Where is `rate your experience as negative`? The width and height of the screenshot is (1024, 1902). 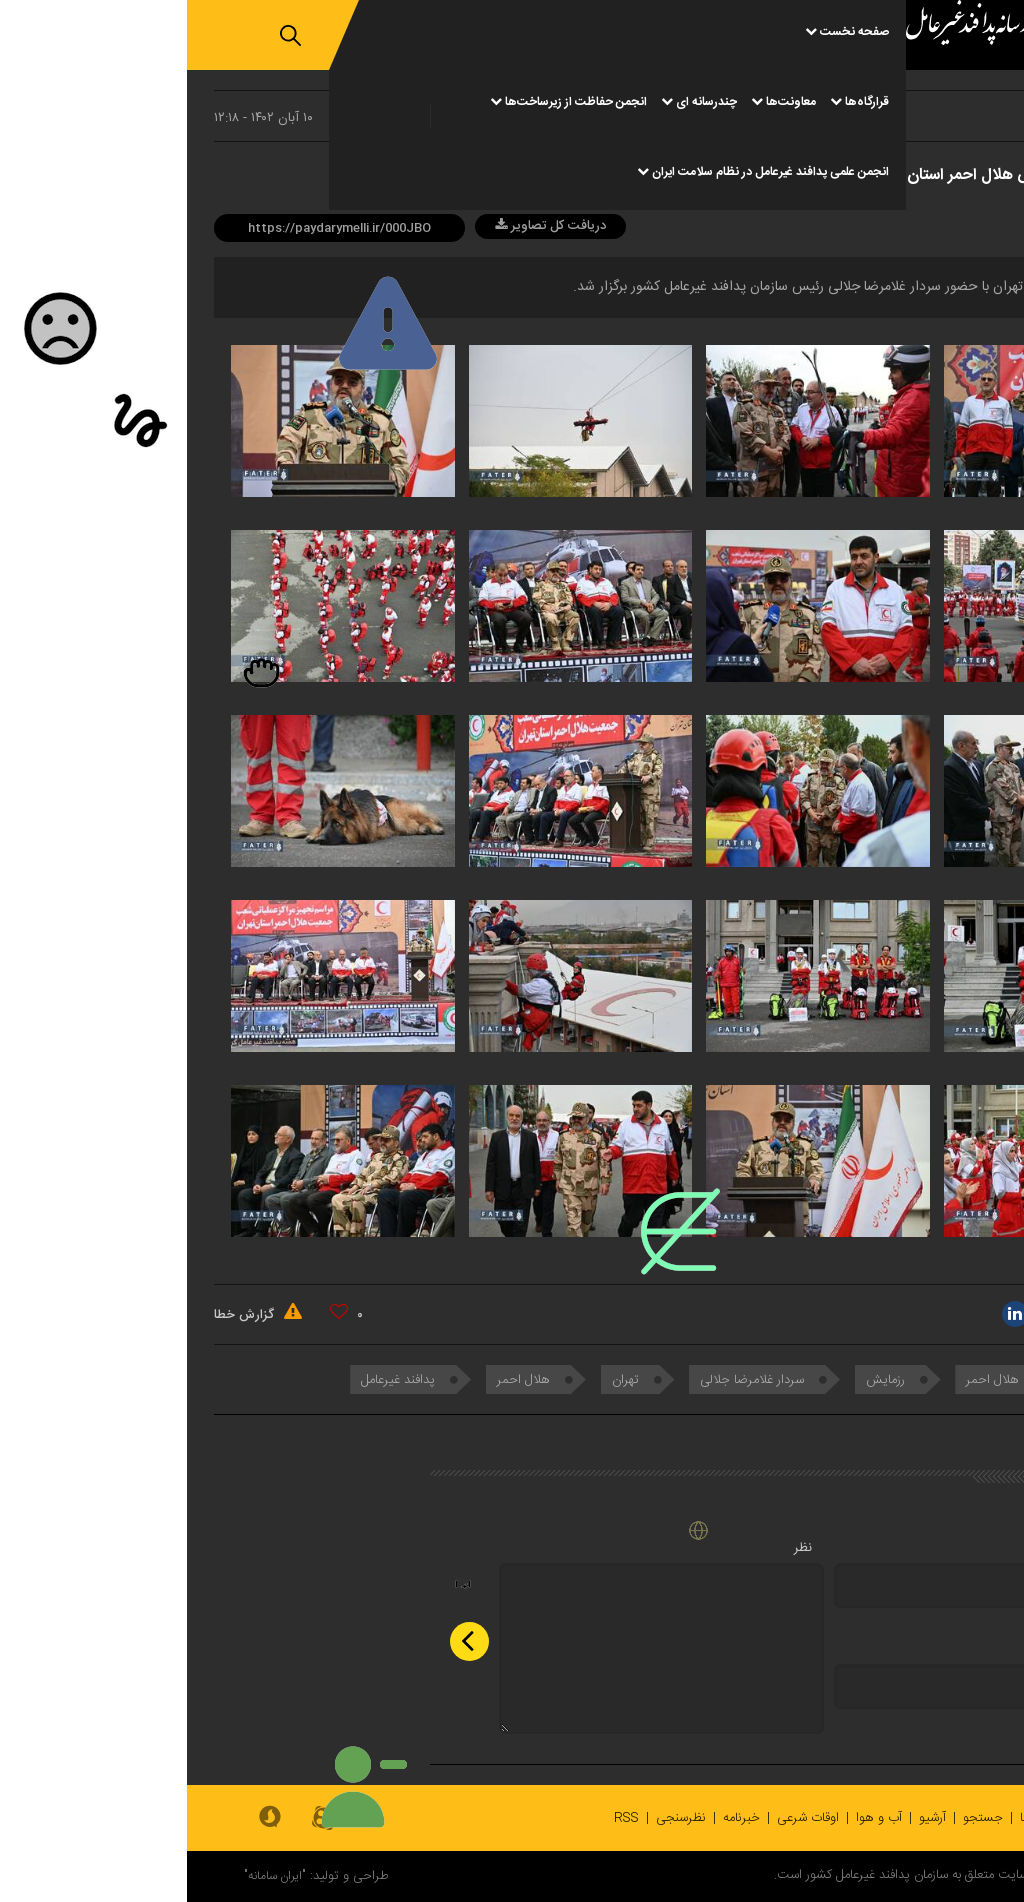
rate your experience as negative is located at coordinates (60, 328).